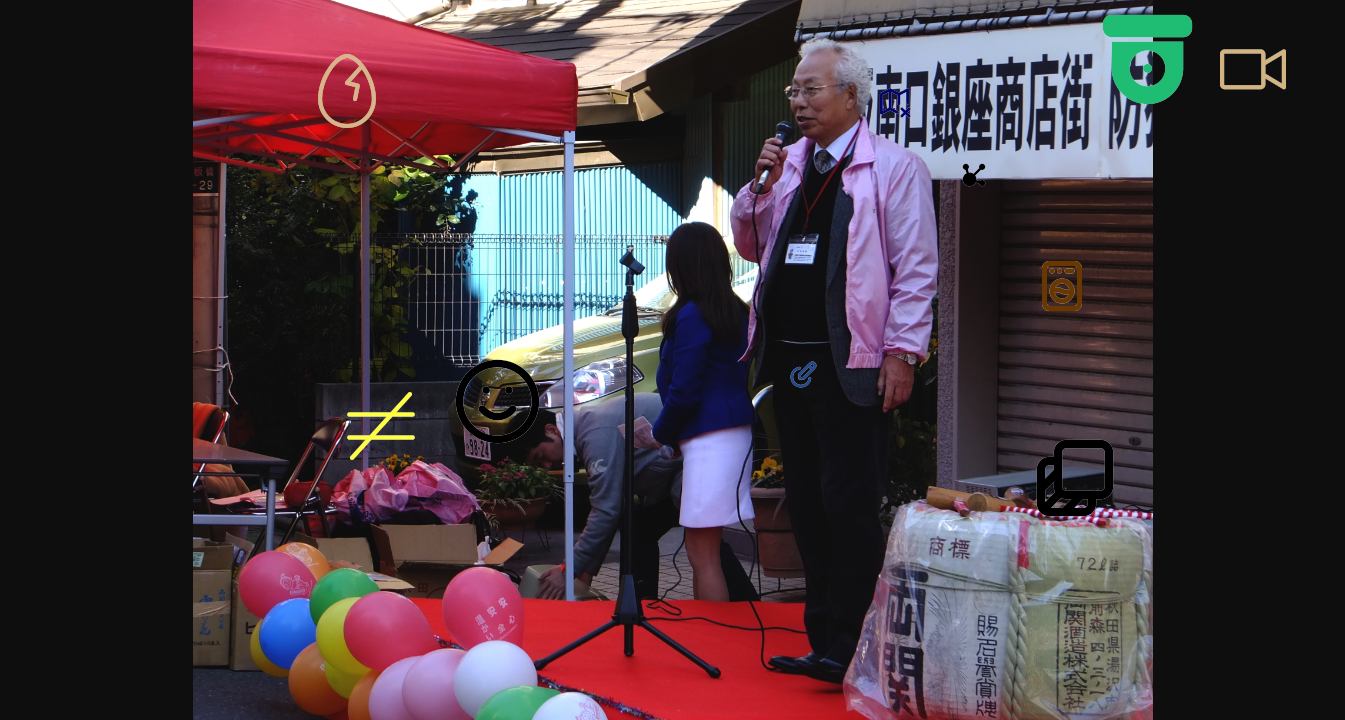 This screenshot has height=720, width=1345. What do you see at coordinates (381, 426) in the screenshot?
I see `indicates values are not equal or mismatched` at bounding box center [381, 426].